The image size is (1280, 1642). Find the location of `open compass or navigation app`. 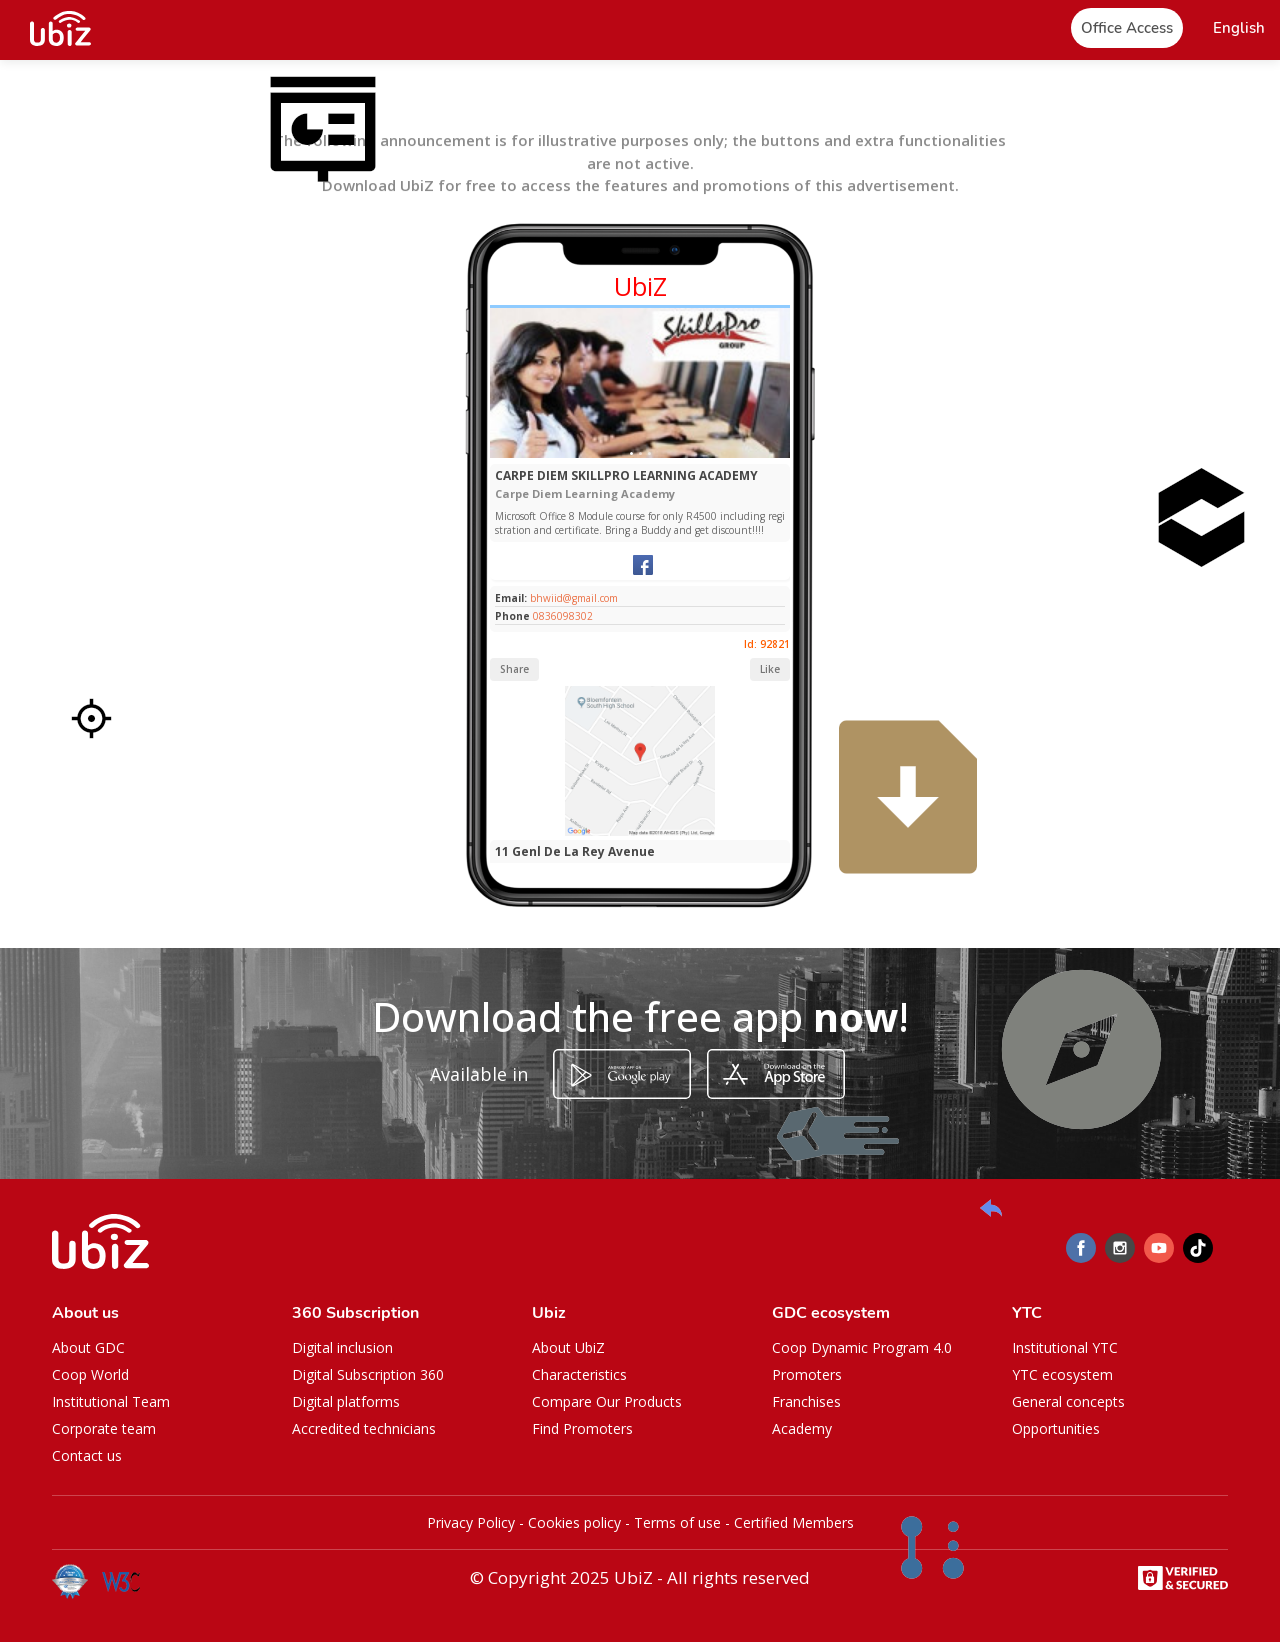

open compass or navigation app is located at coordinates (1081, 1049).